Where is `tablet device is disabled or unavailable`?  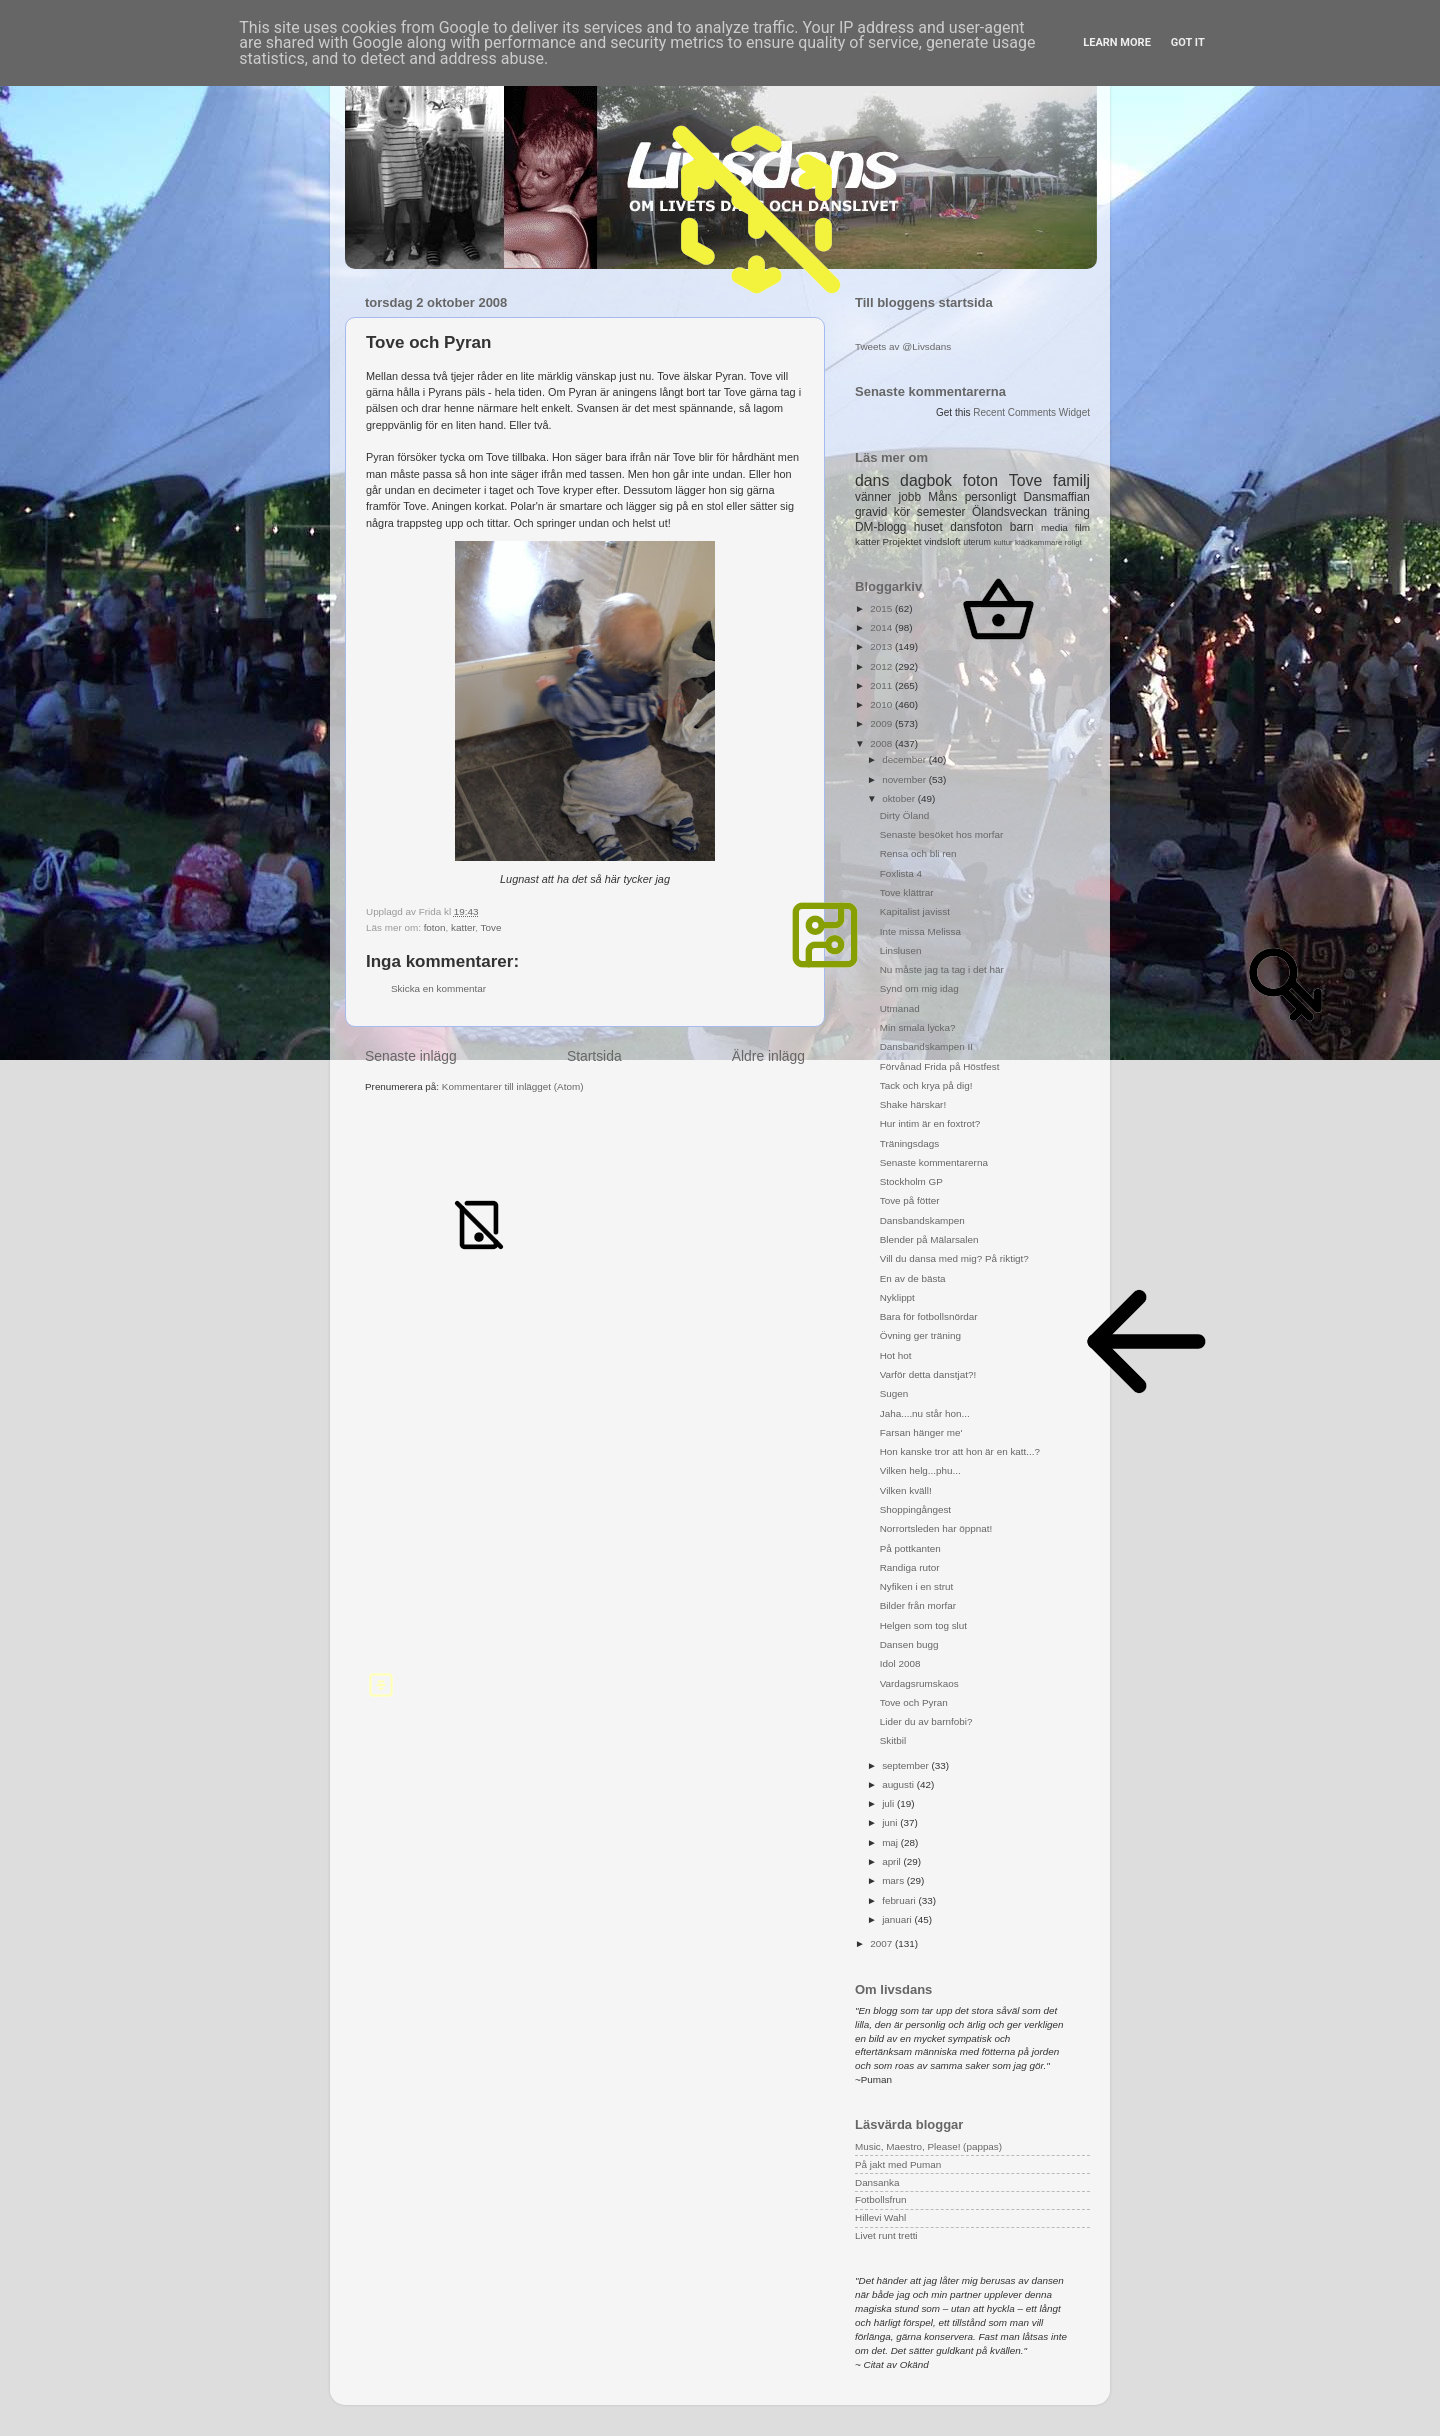 tablet device is disabled or unavailable is located at coordinates (479, 1225).